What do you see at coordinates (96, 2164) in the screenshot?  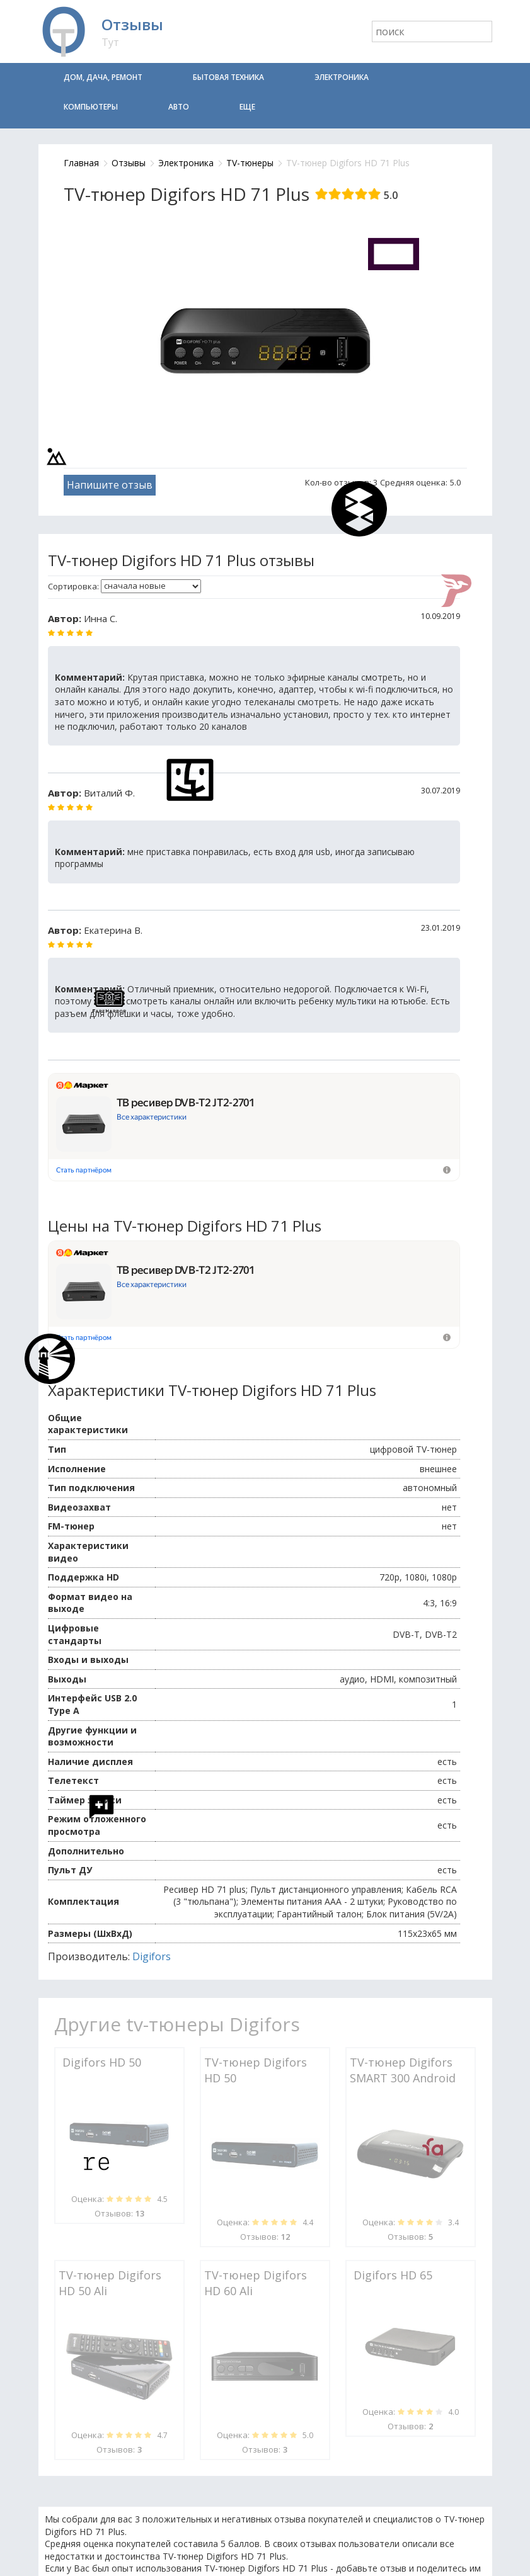 I see `remark markdown processor logo` at bounding box center [96, 2164].